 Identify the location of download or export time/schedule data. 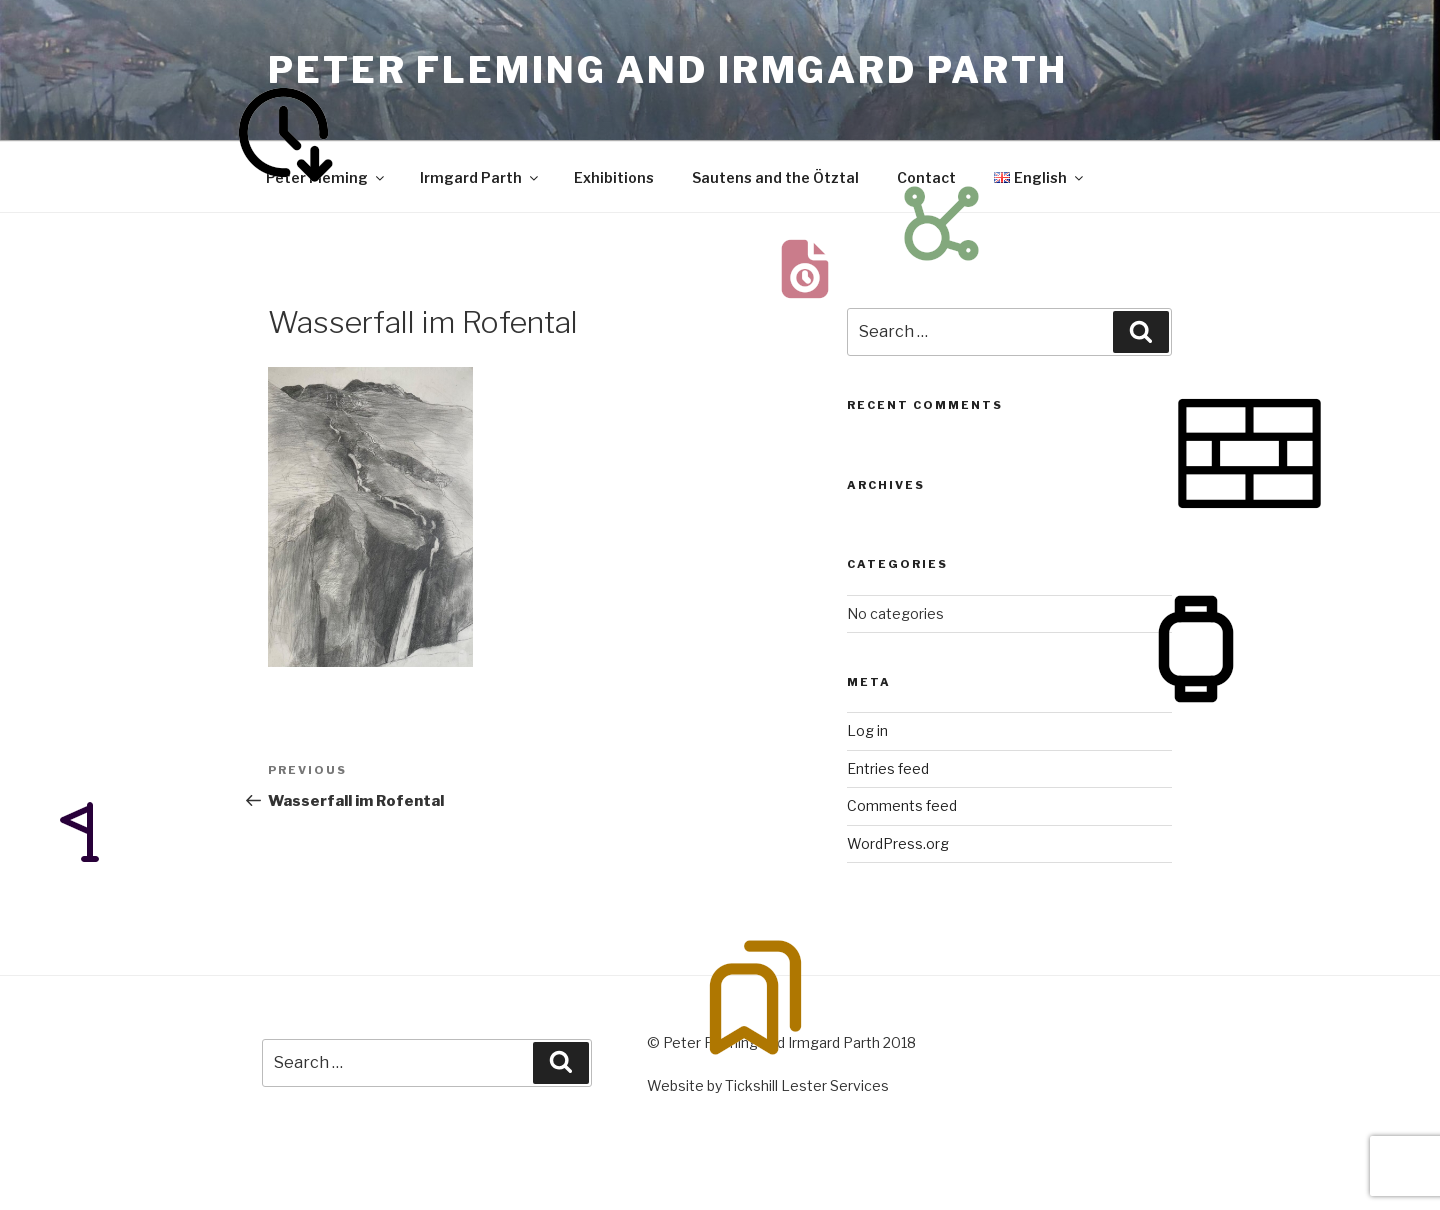
(283, 132).